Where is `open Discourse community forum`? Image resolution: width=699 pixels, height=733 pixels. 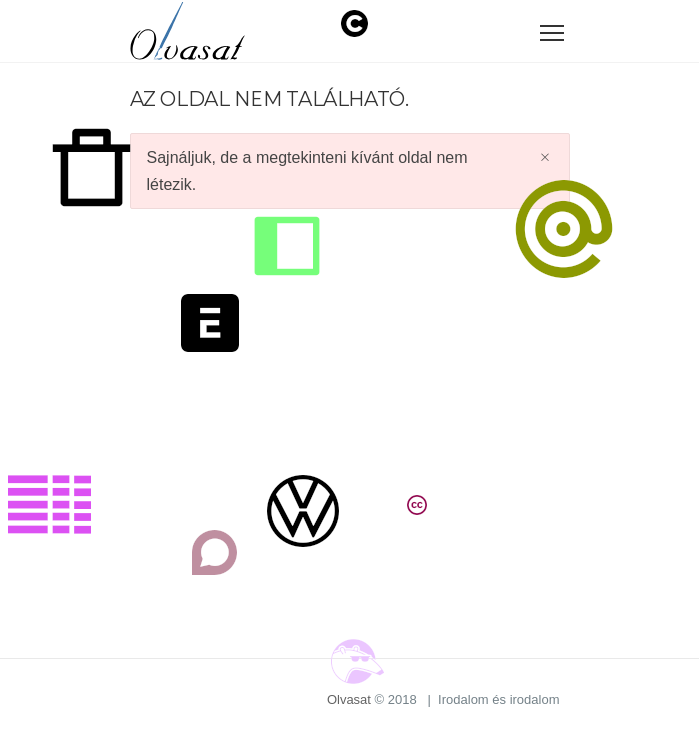
open Discourse community forum is located at coordinates (214, 552).